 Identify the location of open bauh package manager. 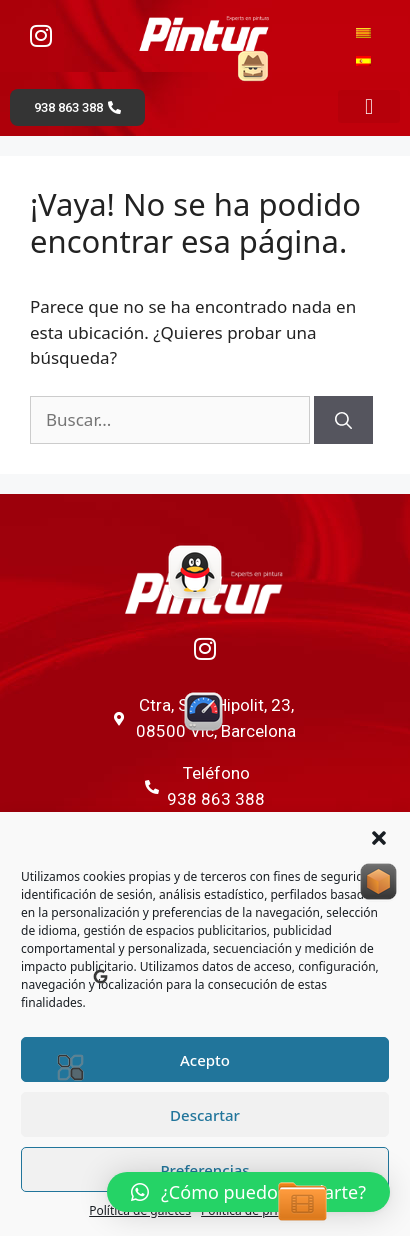
(378, 881).